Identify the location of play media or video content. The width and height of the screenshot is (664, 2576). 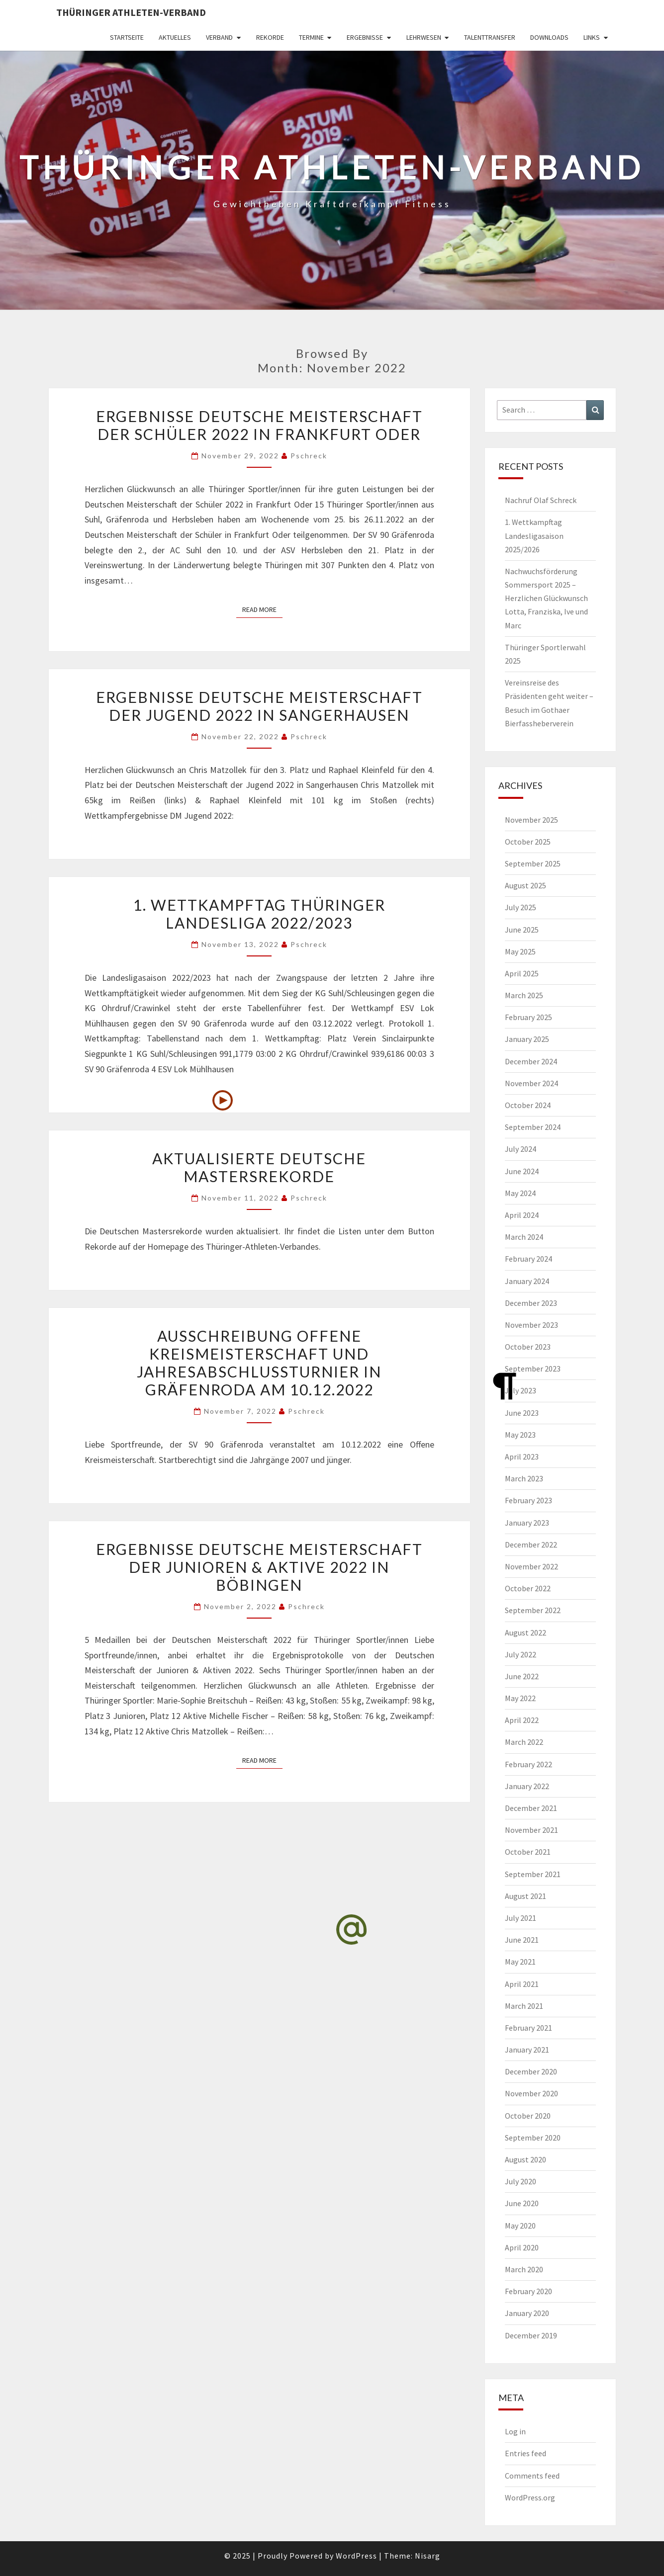
(222, 1100).